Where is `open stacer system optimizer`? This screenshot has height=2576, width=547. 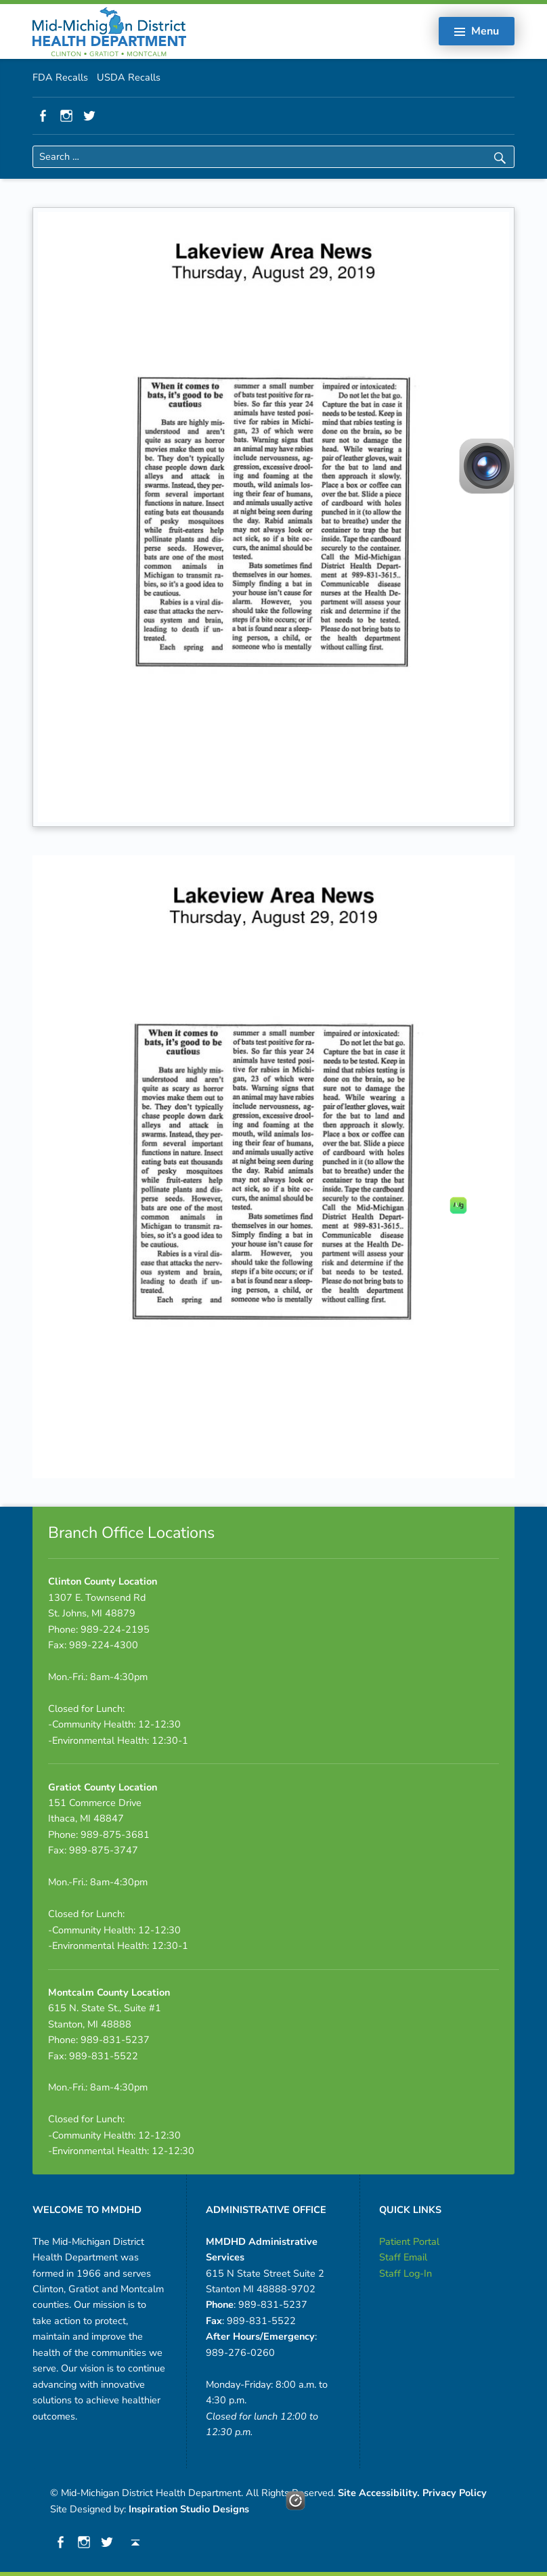
open stacer system optimizer is located at coordinates (295, 2500).